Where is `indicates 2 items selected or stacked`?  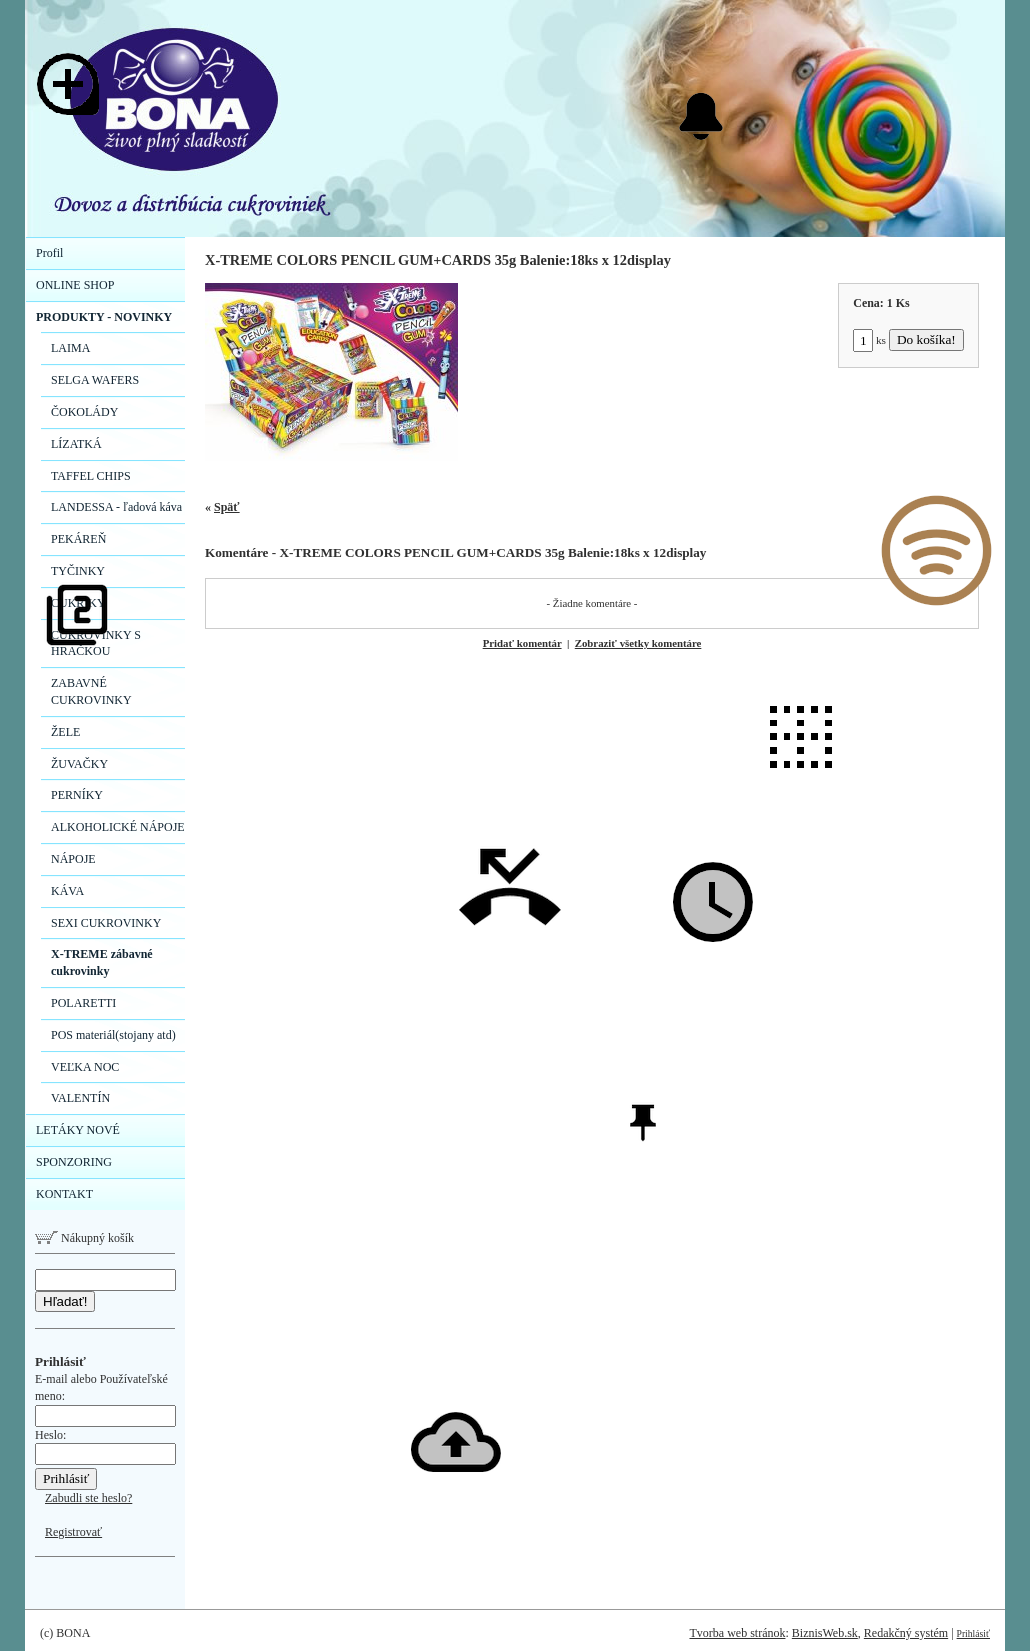
indicates 2 items selected or stacked is located at coordinates (77, 615).